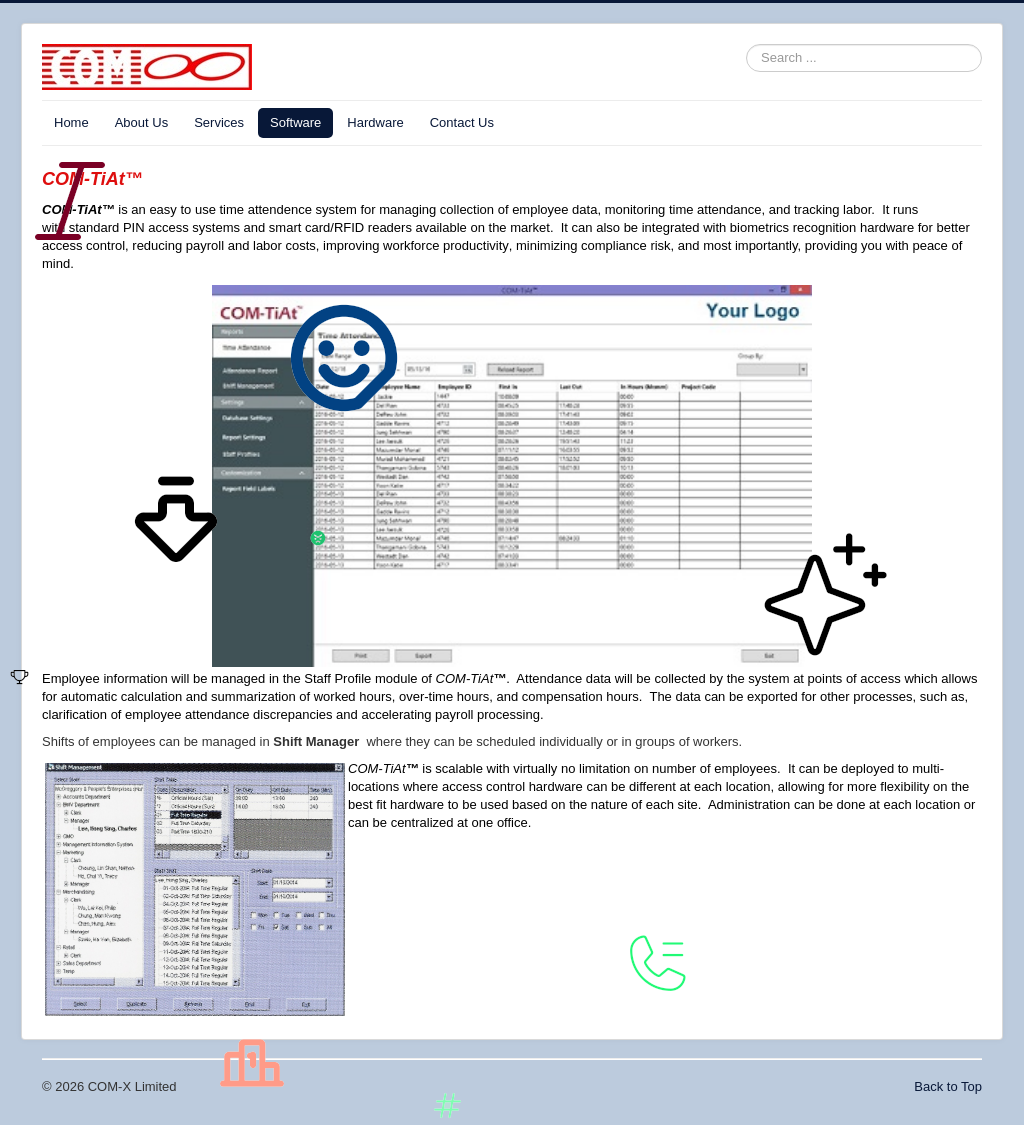  Describe the element at coordinates (176, 517) in the screenshot. I see `download file to device` at that location.